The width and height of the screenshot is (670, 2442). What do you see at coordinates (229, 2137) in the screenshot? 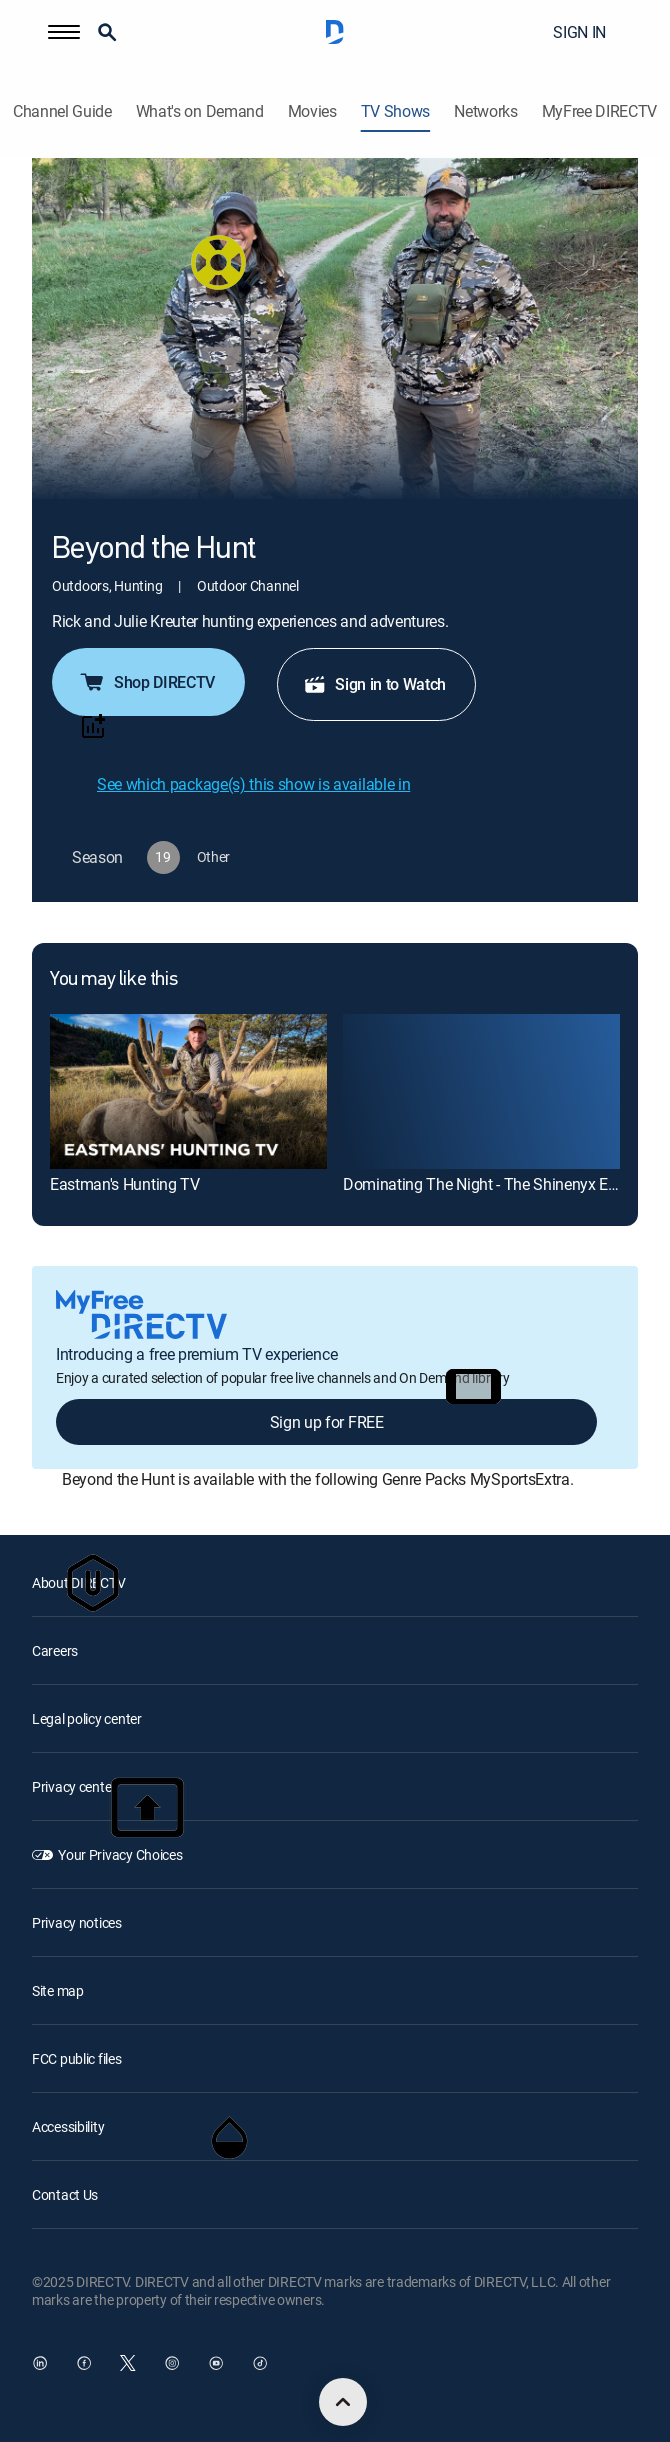
I see `adjust transparency or opacity settings` at bounding box center [229, 2137].